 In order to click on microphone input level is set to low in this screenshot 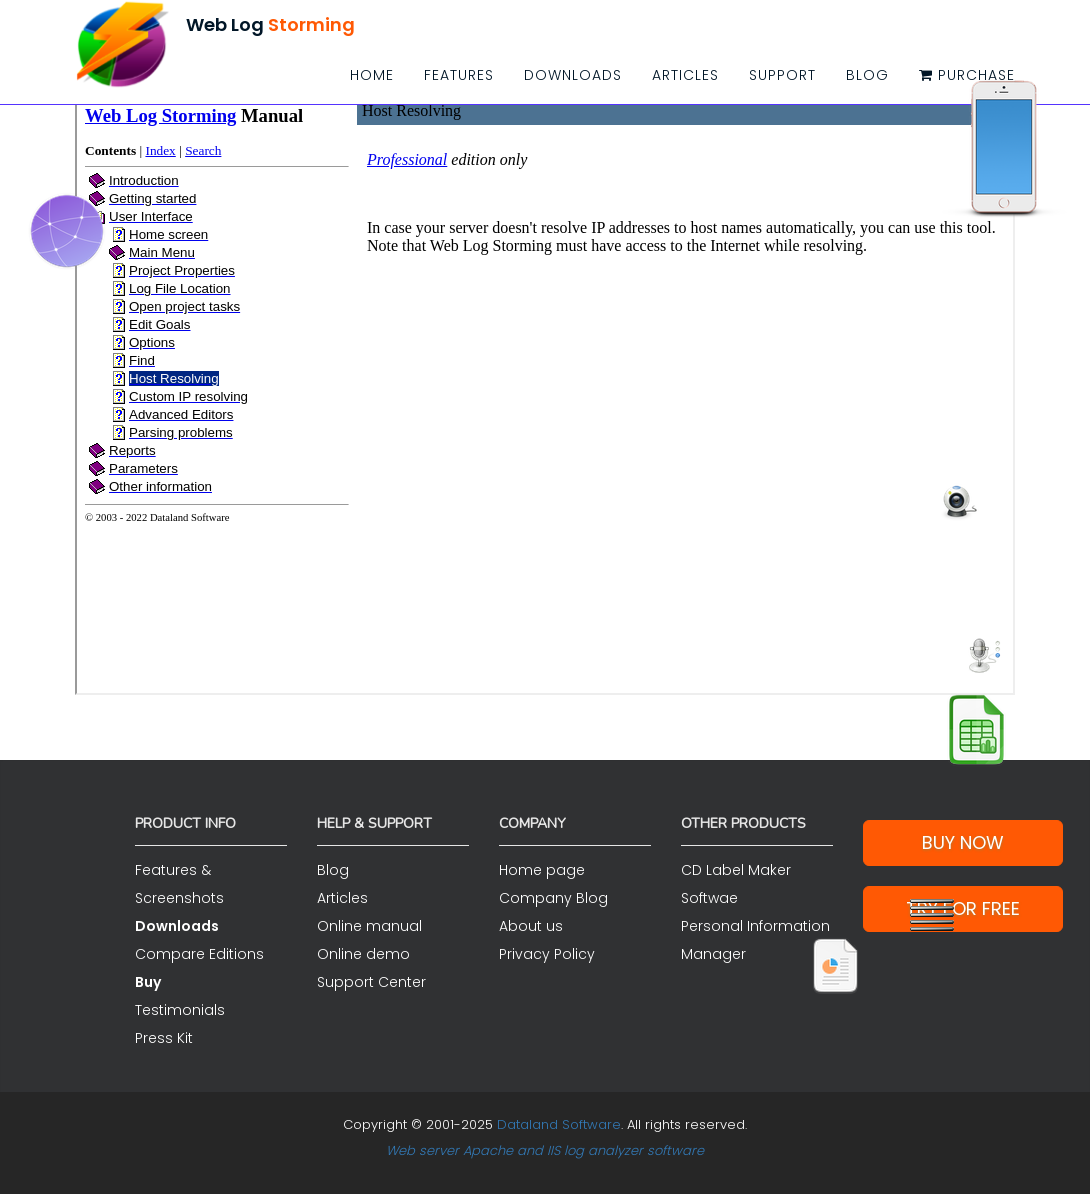, I will do `click(985, 656)`.